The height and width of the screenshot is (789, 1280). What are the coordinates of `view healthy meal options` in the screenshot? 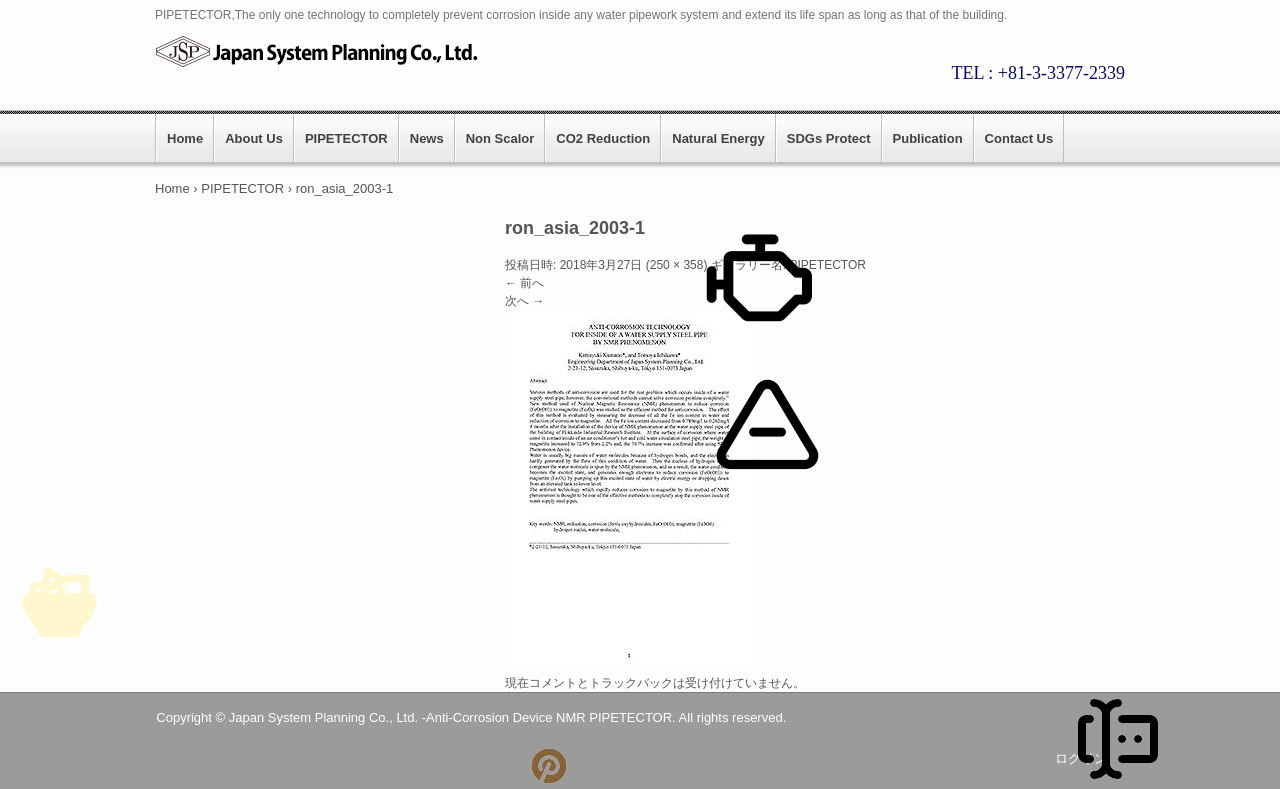 It's located at (59, 600).